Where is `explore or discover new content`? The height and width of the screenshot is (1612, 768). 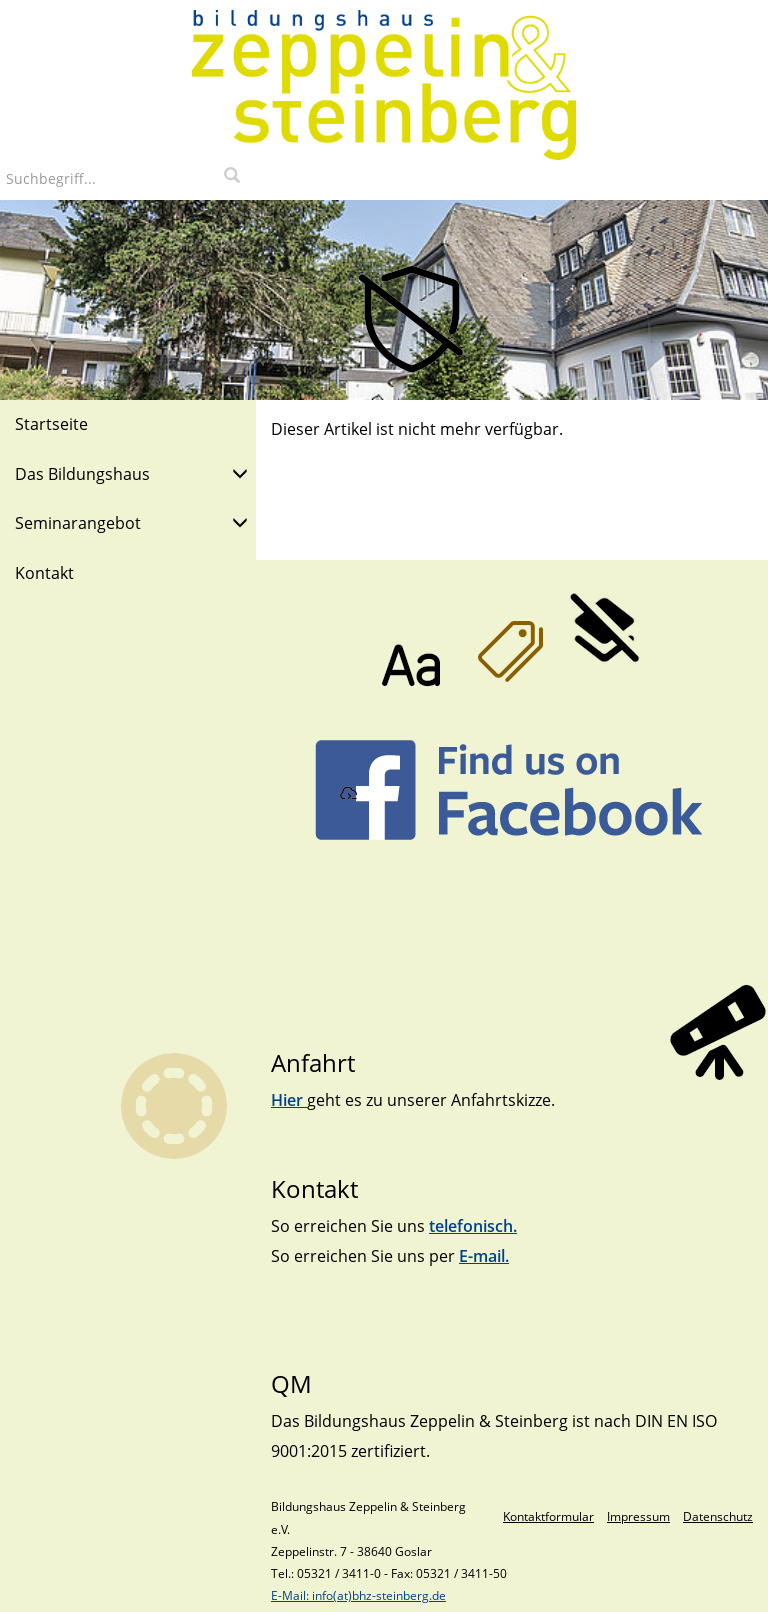 explore or discover new content is located at coordinates (718, 1032).